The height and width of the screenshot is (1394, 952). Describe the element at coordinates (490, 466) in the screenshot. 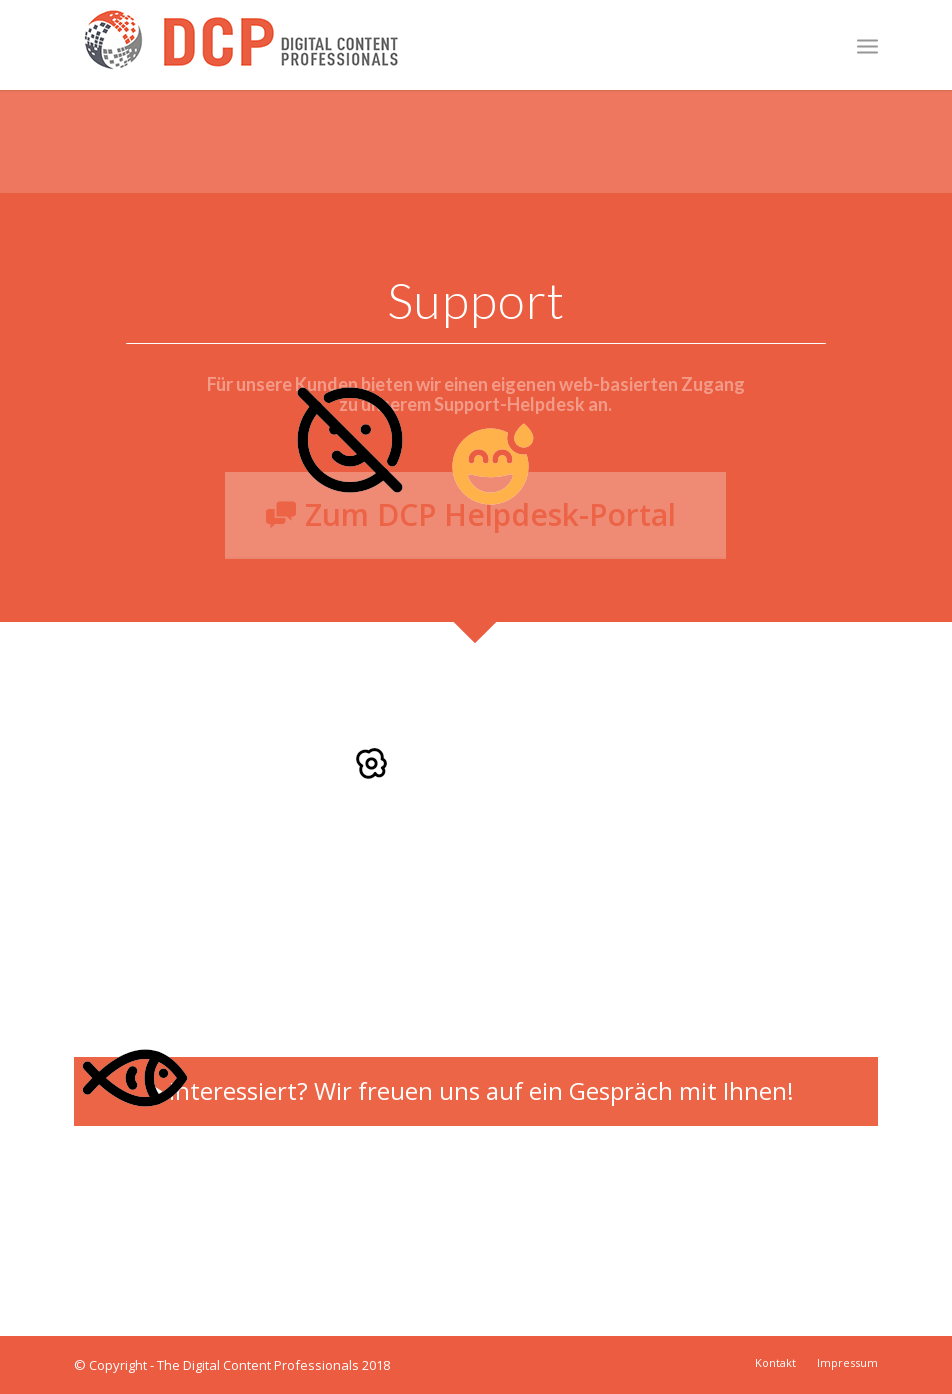

I see `indicates nervous or awkward reaction` at that location.